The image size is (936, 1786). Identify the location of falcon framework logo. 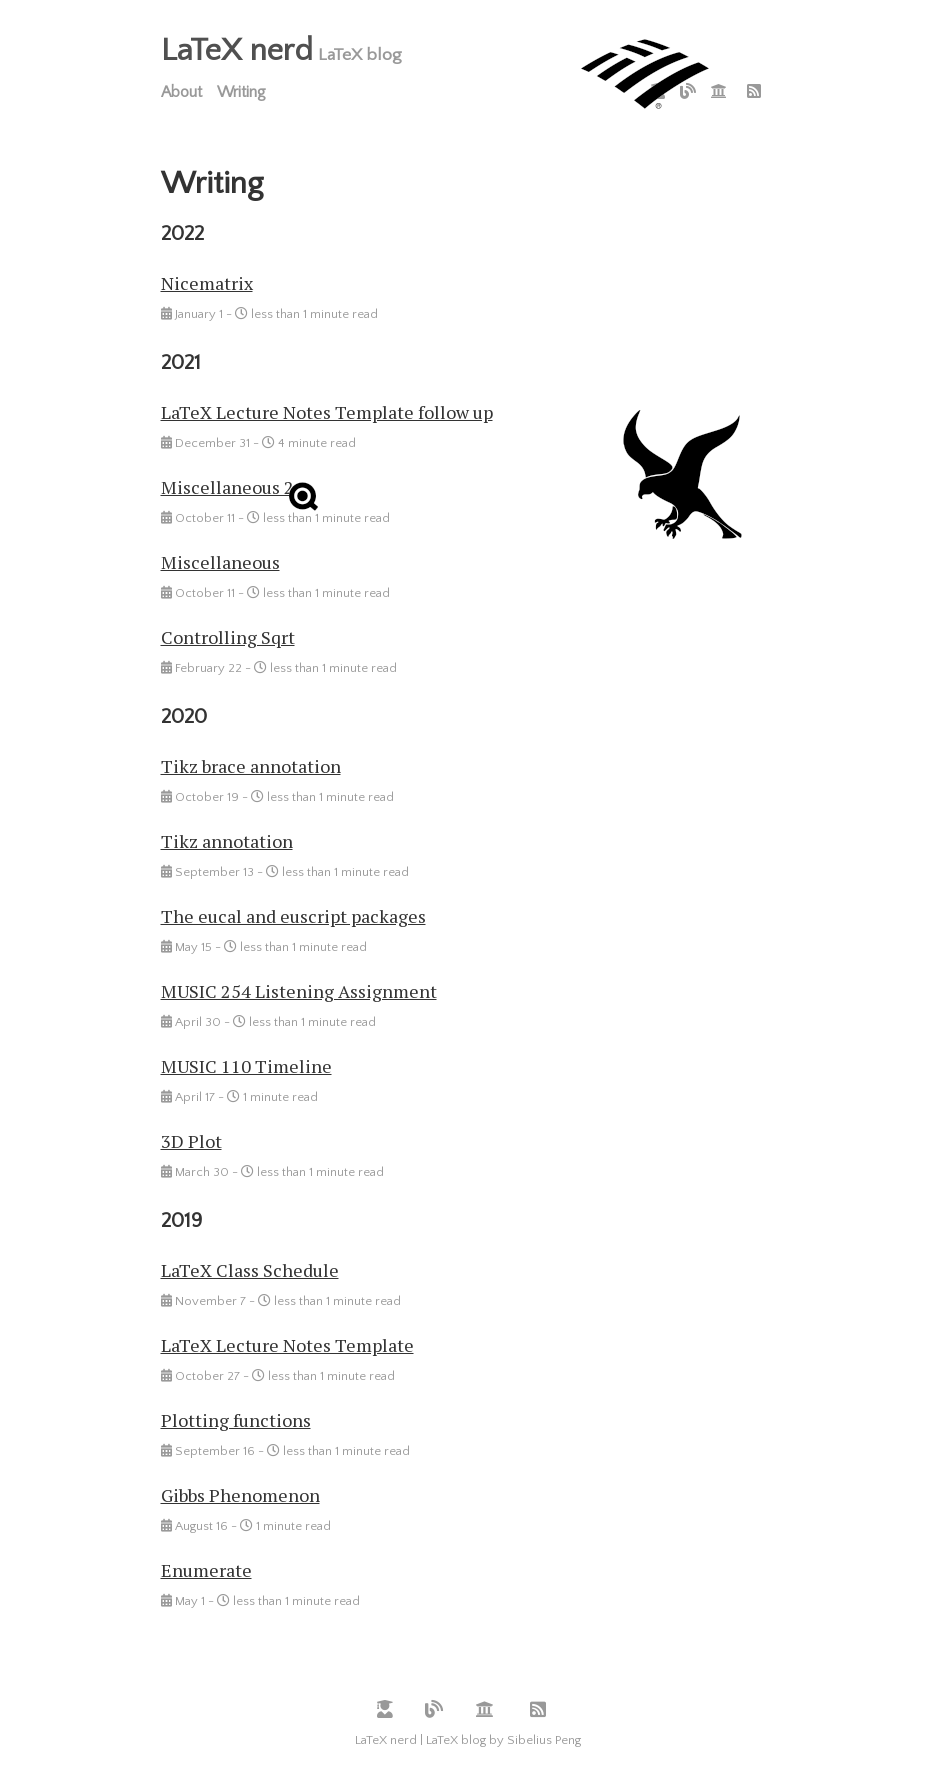
(682, 474).